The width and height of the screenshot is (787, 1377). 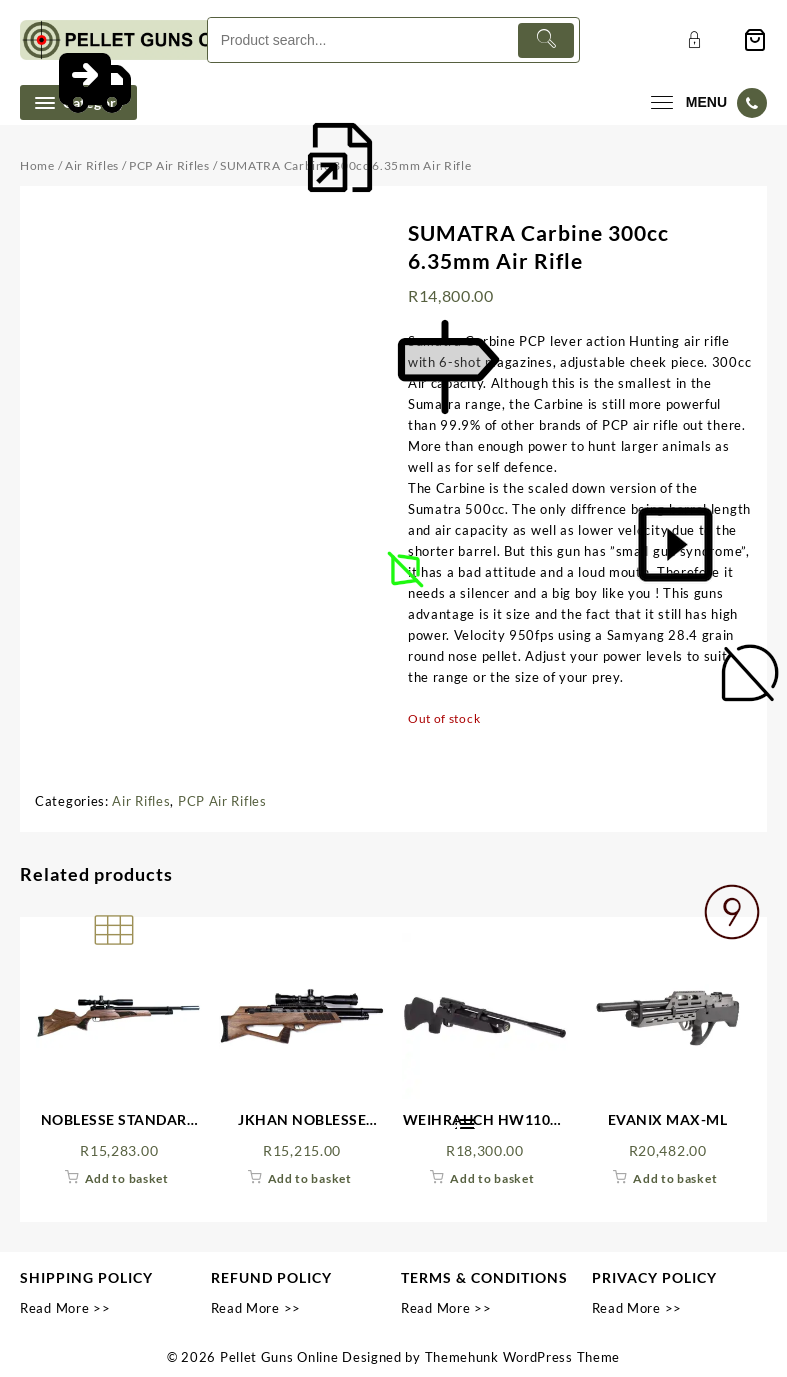 I want to click on view items in grid layout, so click(x=114, y=930).